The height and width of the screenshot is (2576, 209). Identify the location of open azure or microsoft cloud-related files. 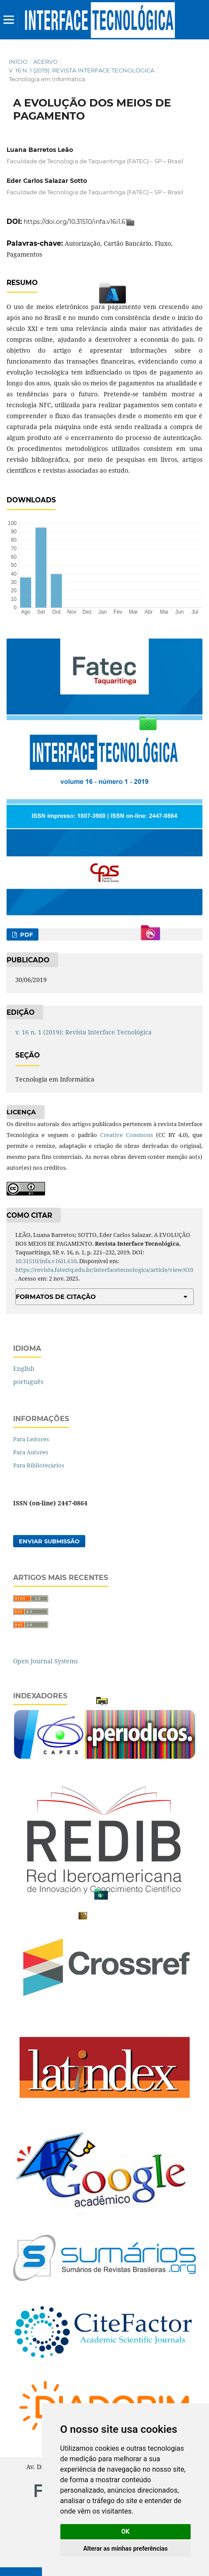
(112, 294).